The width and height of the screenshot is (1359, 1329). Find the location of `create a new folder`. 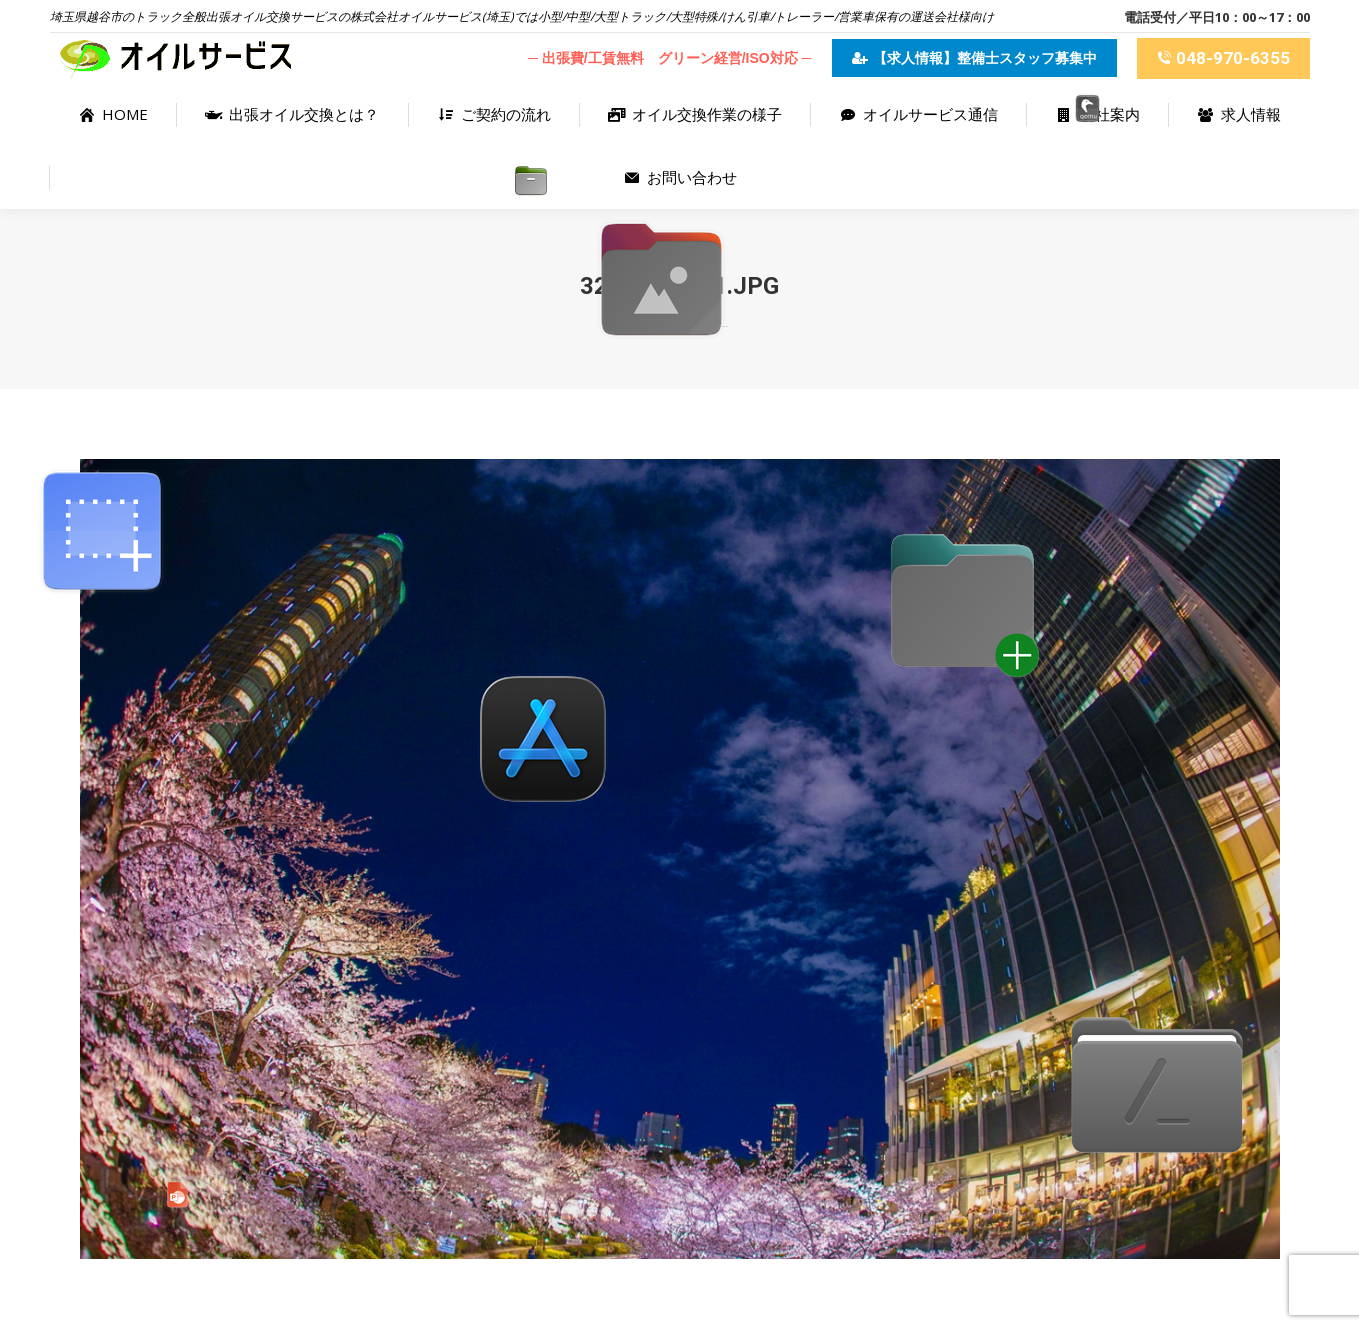

create a new folder is located at coordinates (962, 600).